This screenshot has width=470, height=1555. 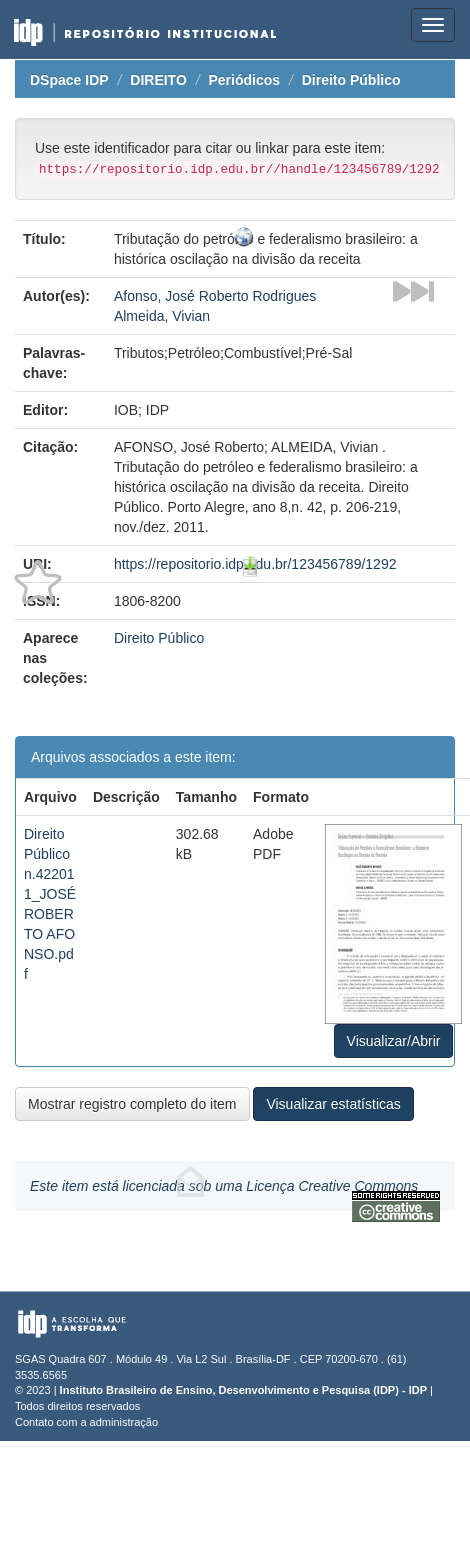 I want to click on item is not marked as a favorite, so click(x=38, y=584).